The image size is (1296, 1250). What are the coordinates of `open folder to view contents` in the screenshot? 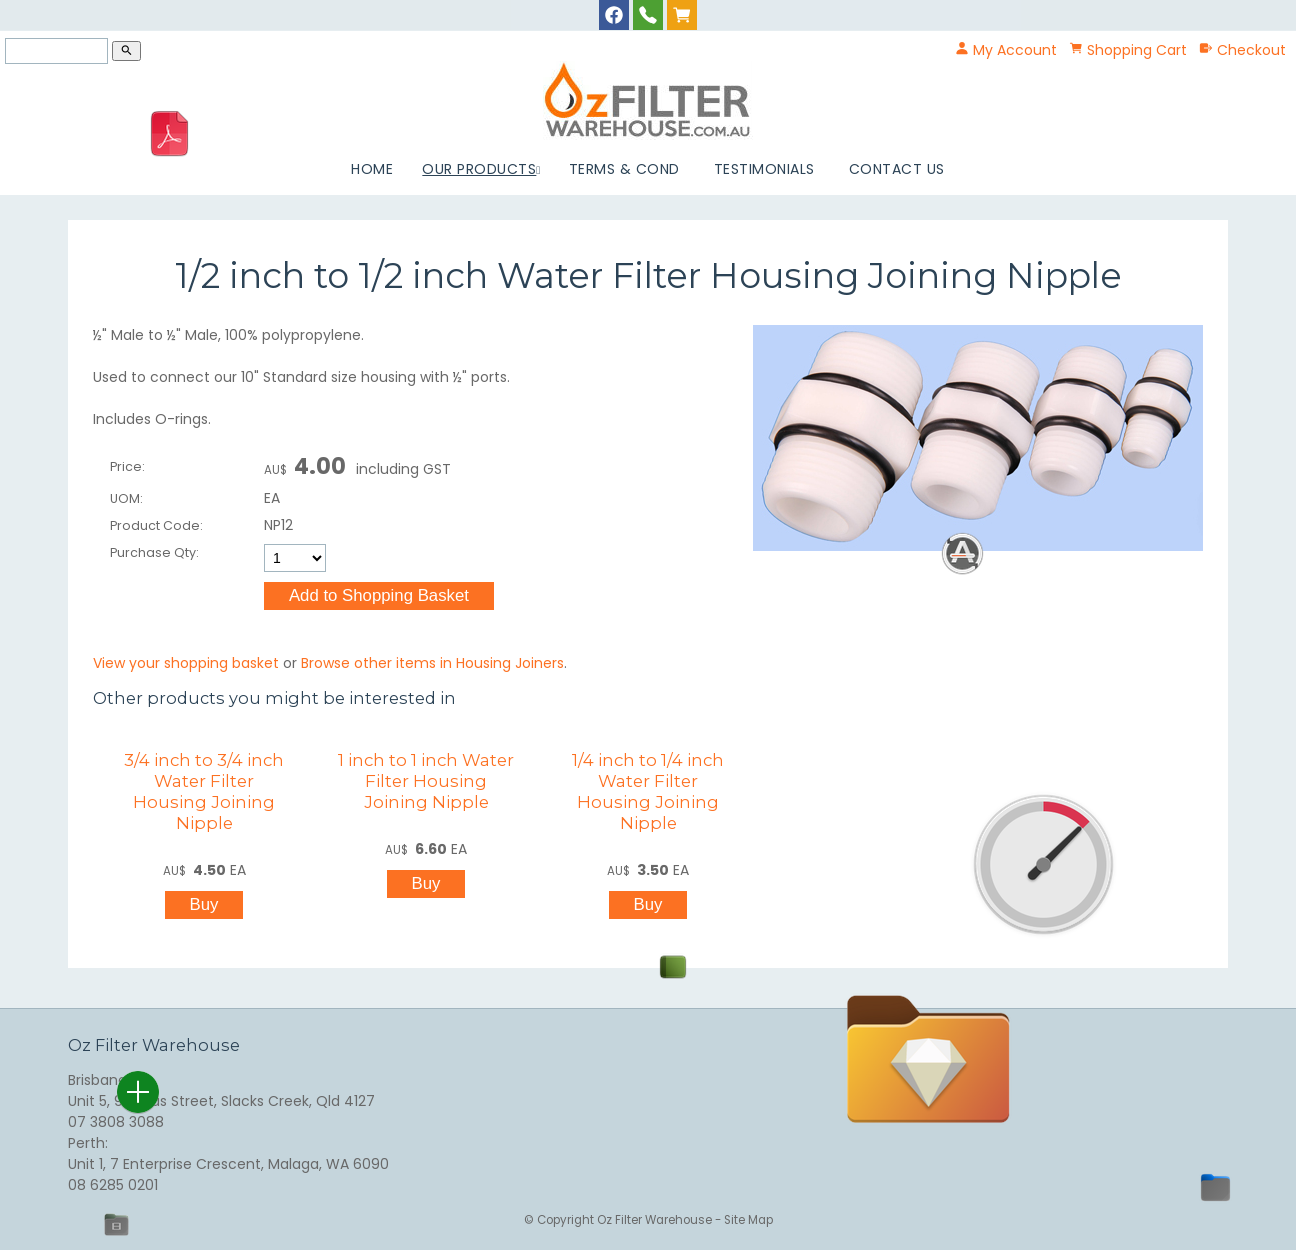 It's located at (1215, 1187).